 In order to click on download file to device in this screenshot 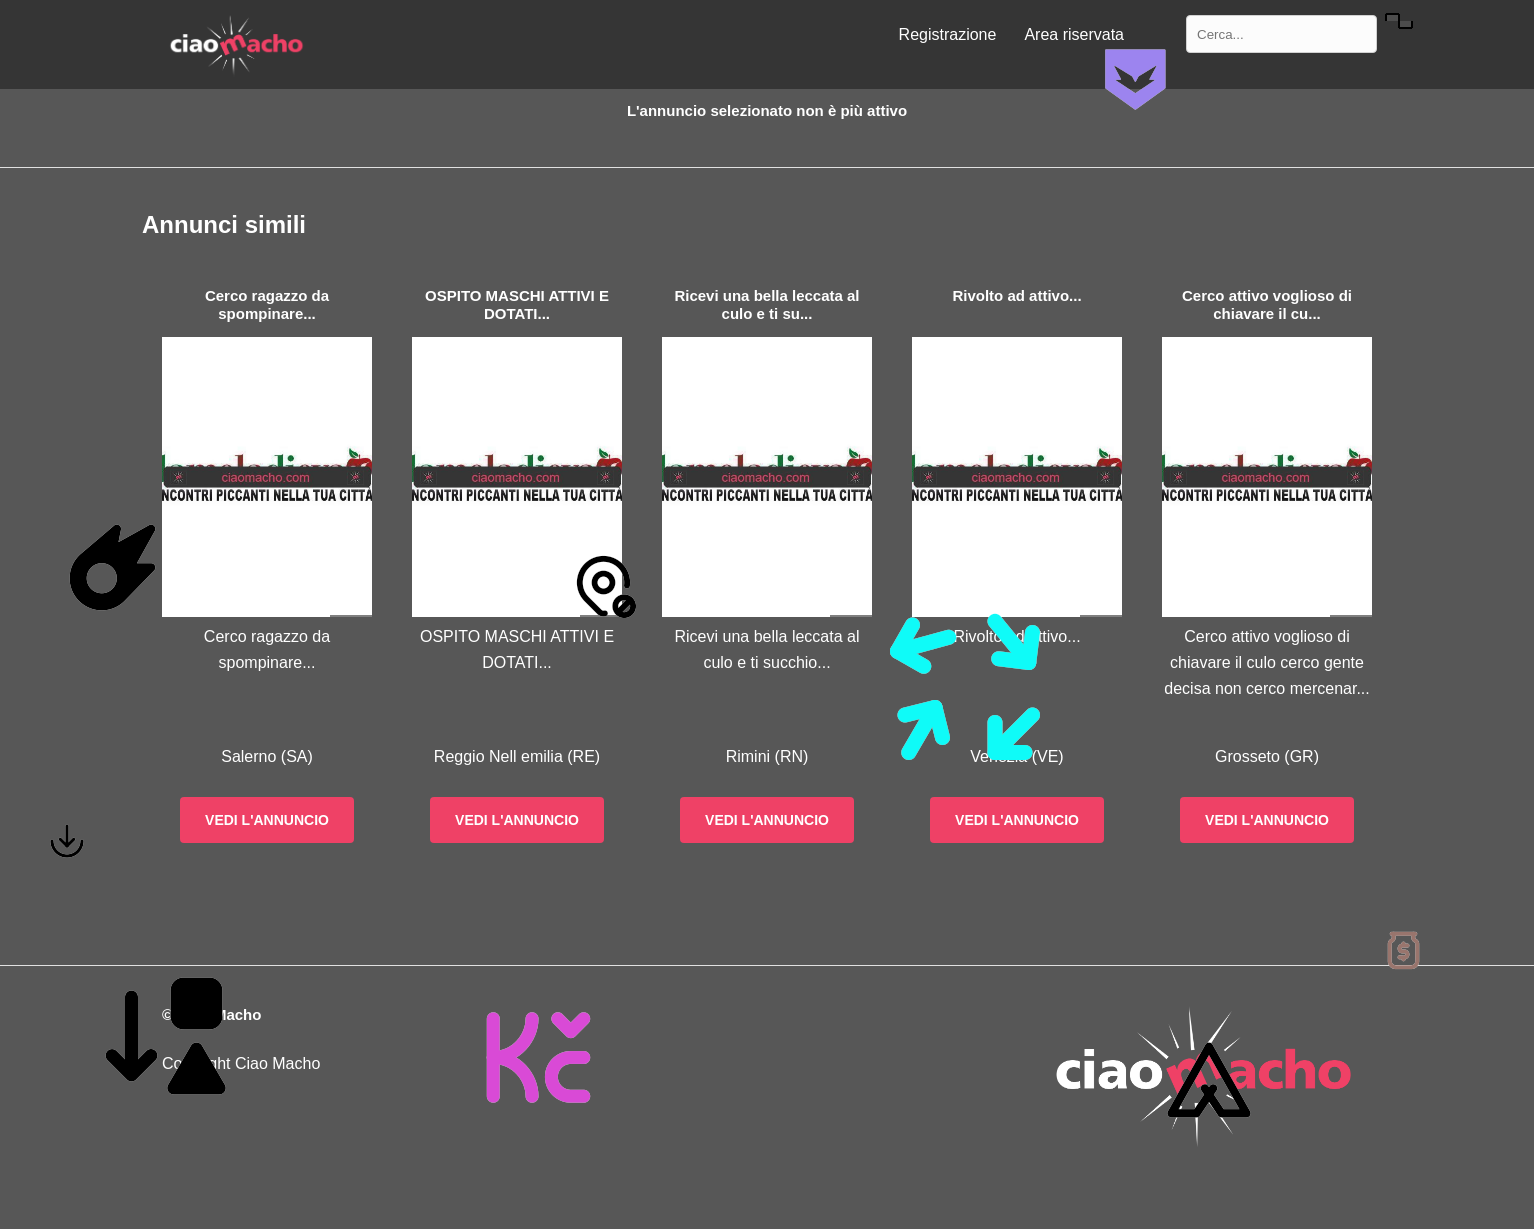, I will do `click(67, 841)`.